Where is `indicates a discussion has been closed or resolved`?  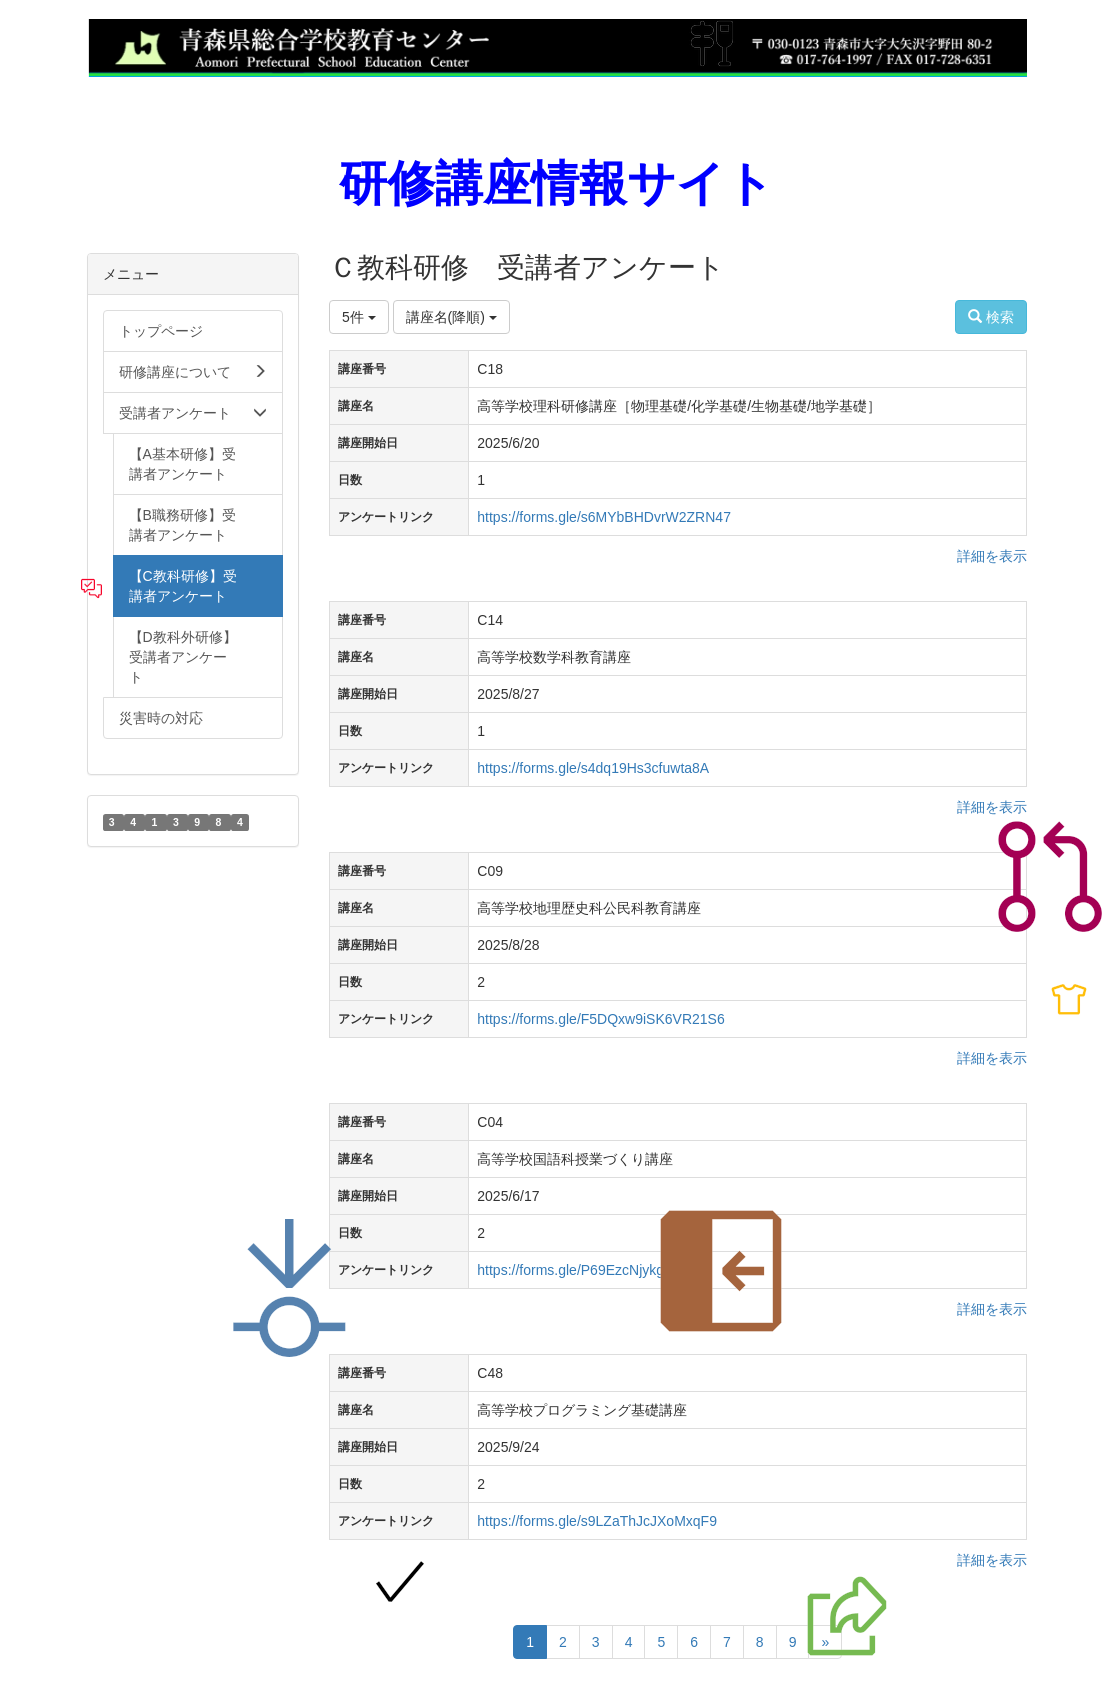 indicates a discussion has been closed or resolved is located at coordinates (91, 588).